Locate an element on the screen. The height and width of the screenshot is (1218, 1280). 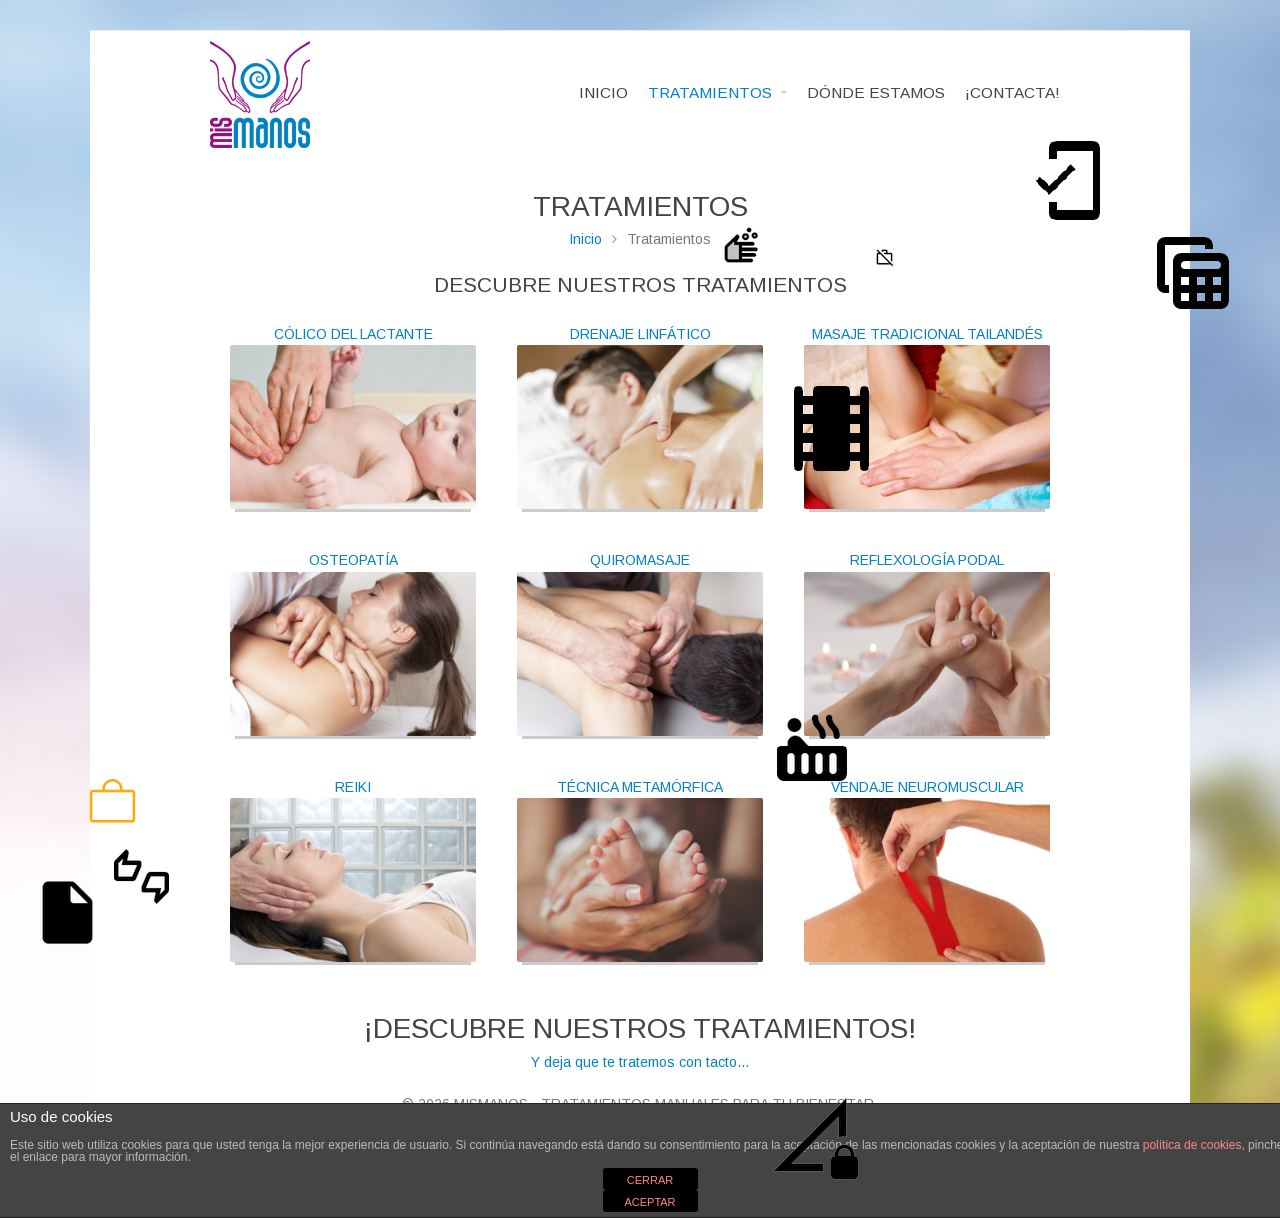
switch to table view layout is located at coordinates (1193, 273).